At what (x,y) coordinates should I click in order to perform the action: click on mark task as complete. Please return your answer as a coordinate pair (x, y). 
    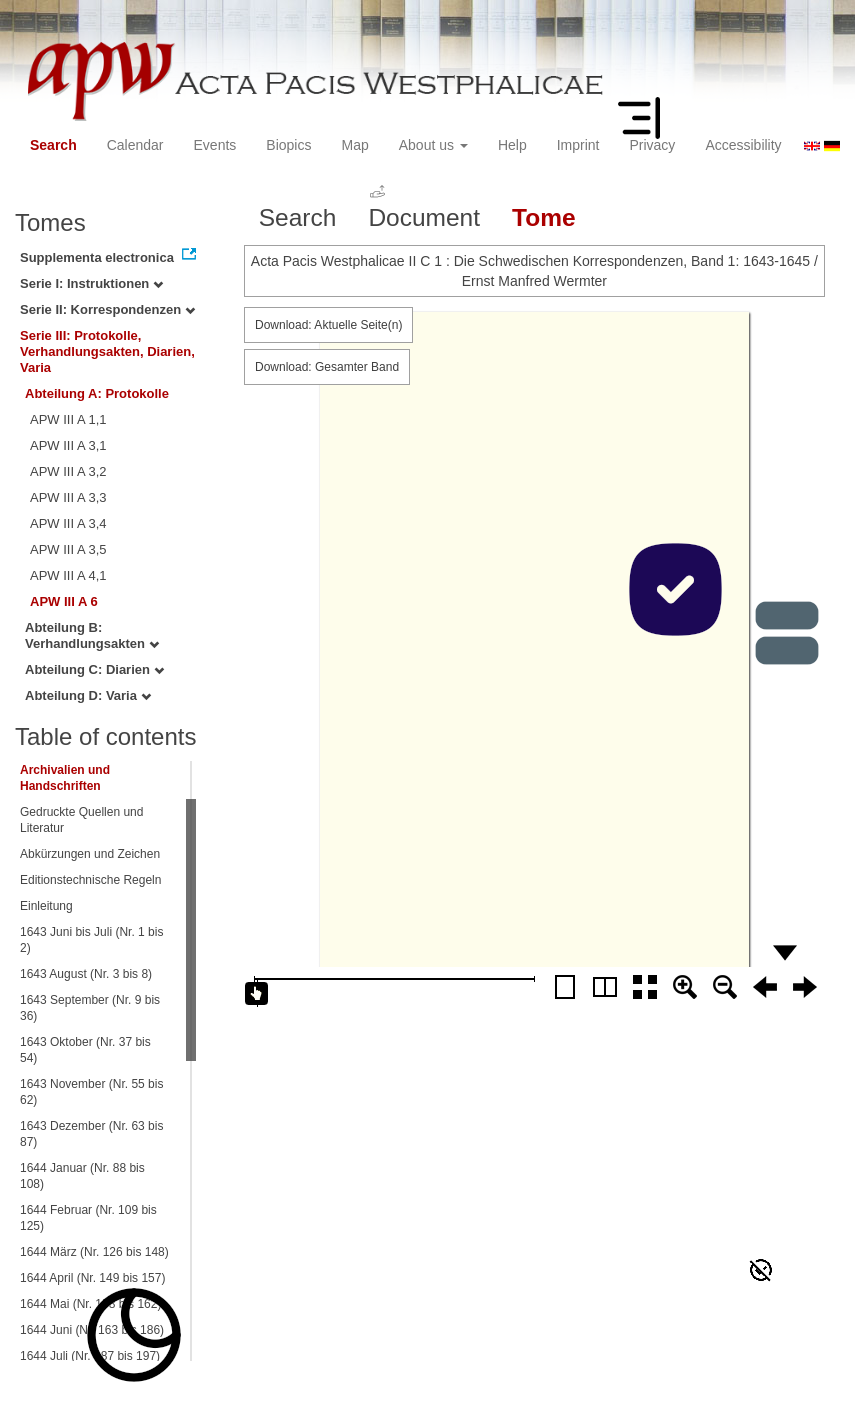
    Looking at the image, I should click on (675, 589).